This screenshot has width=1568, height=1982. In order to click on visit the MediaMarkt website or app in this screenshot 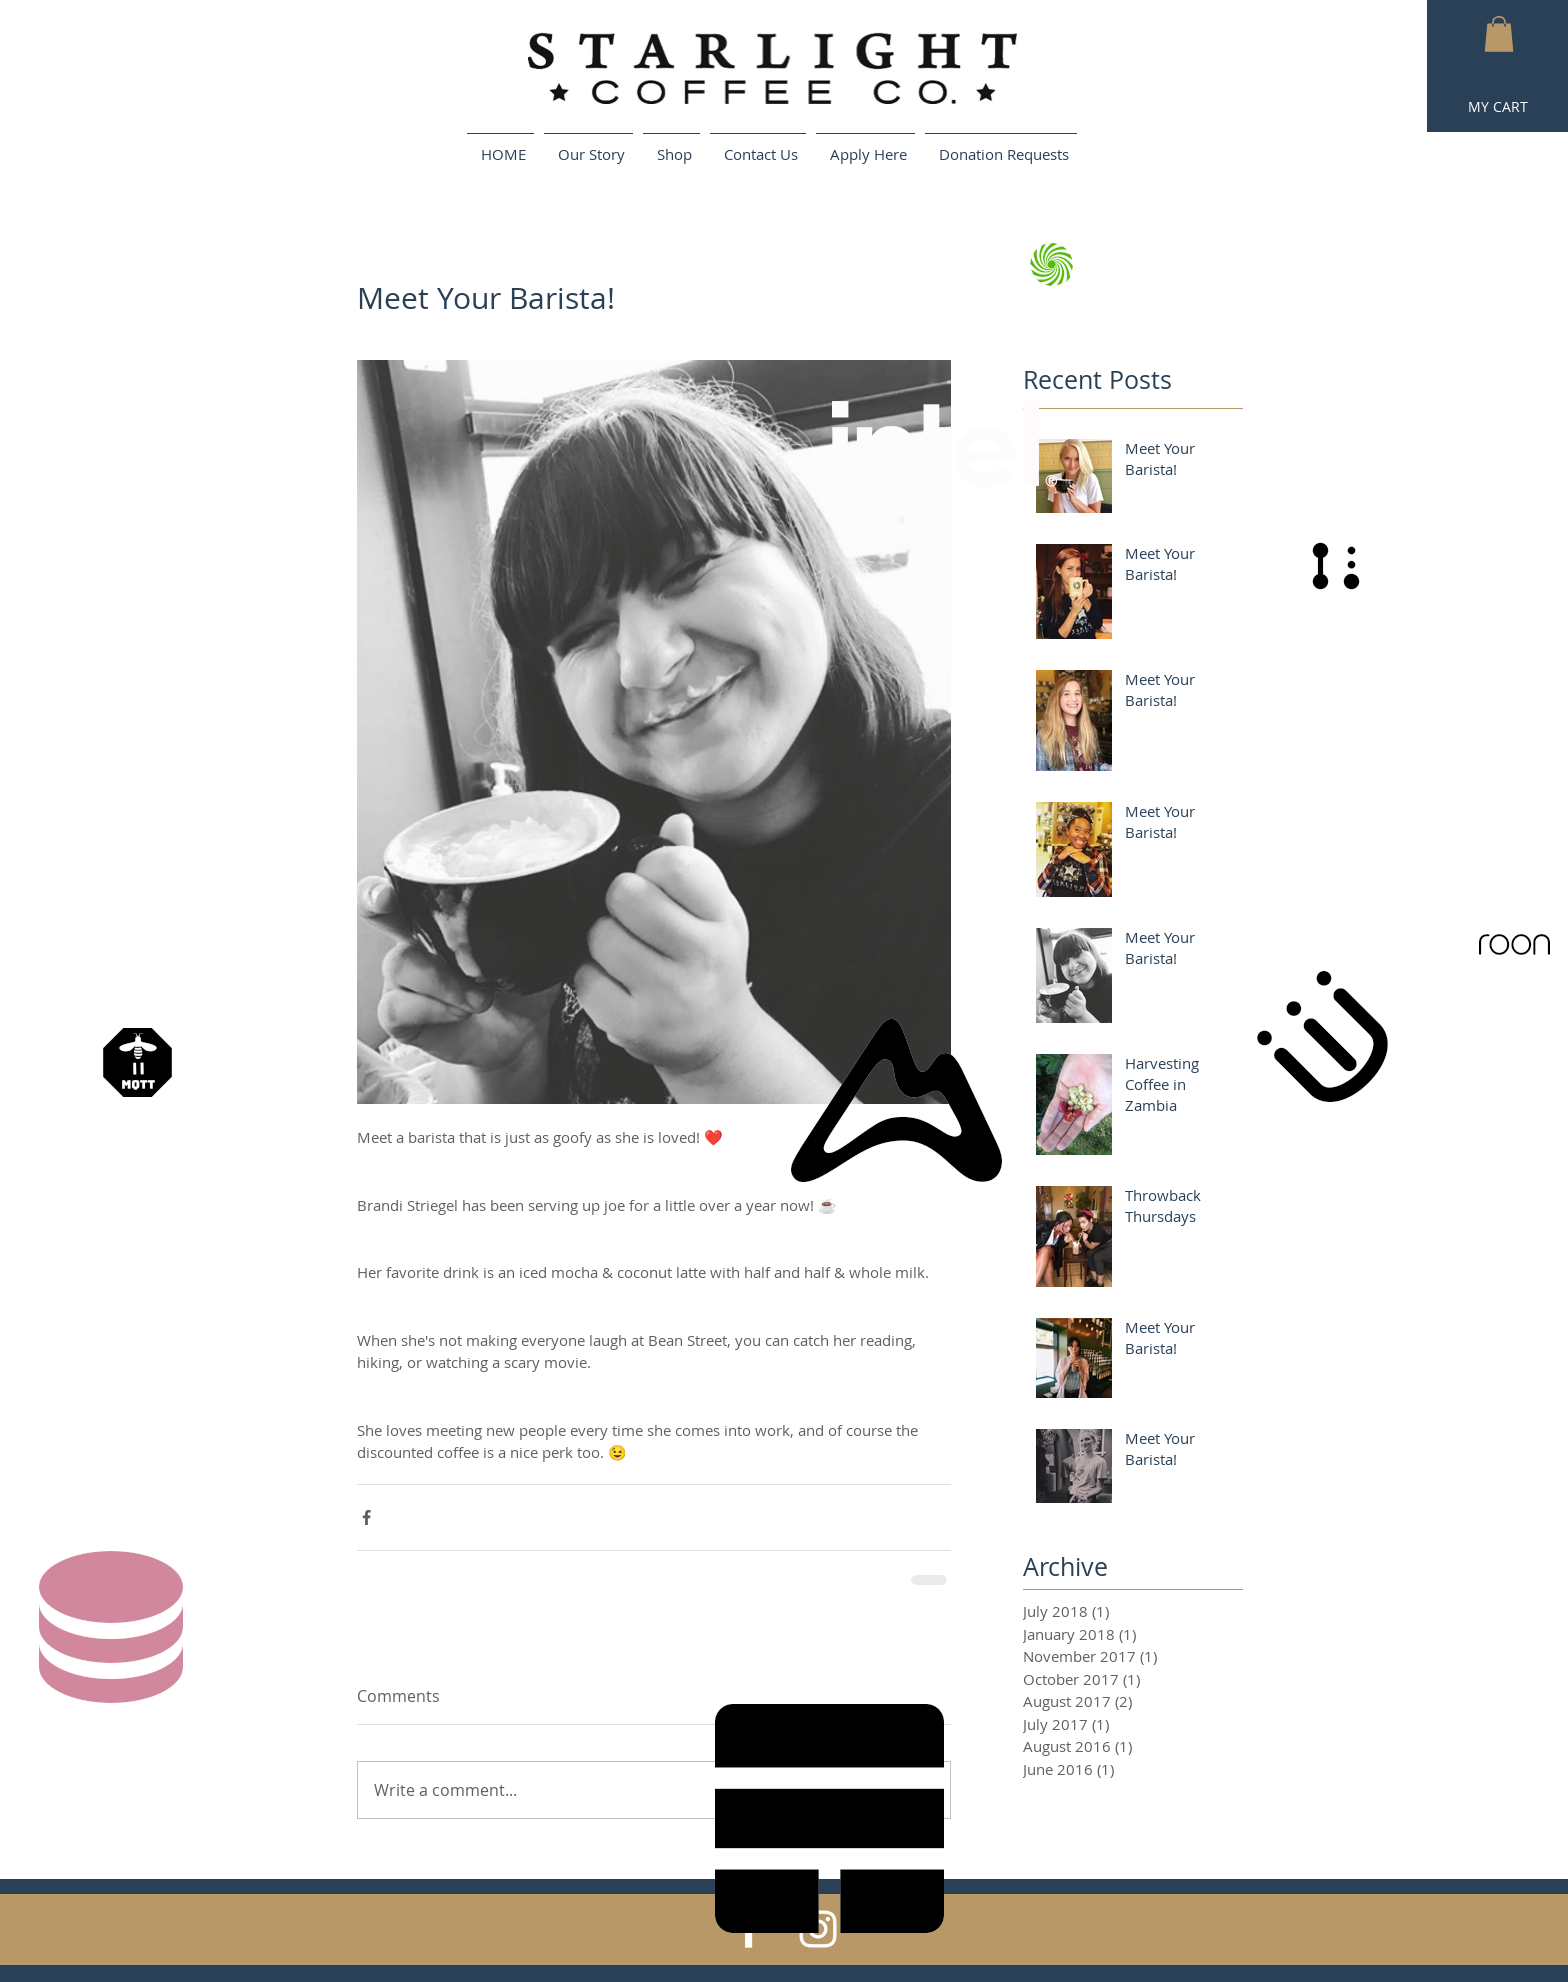, I will do `click(1051, 264)`.